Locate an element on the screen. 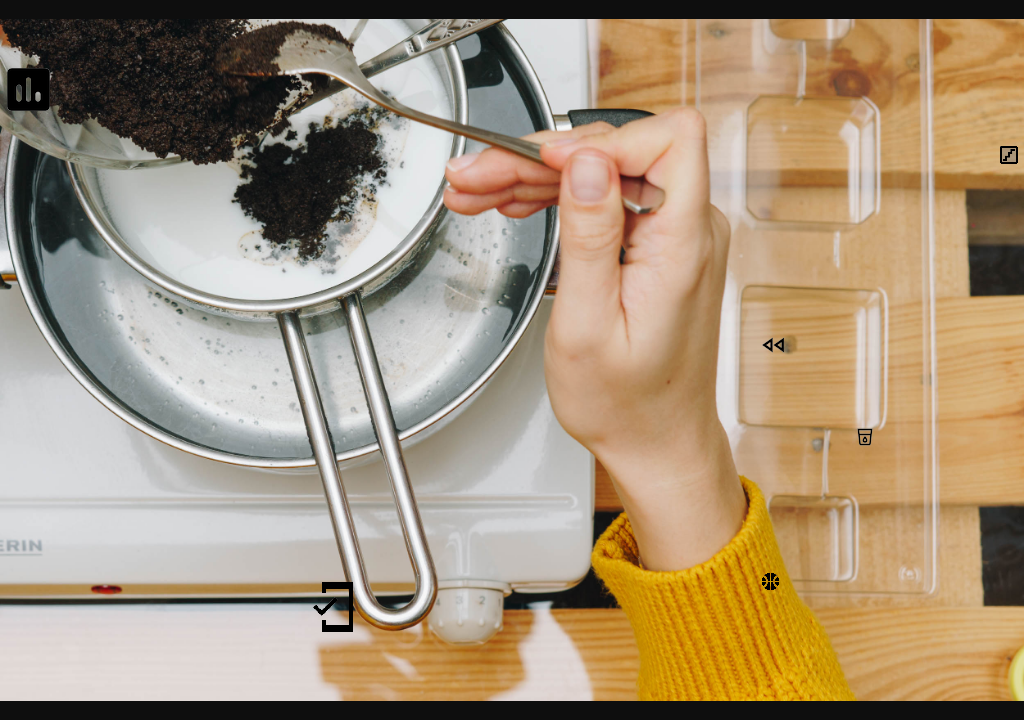 This screenshot has width=1024, height=720. view poll results is located at coordinates (28, 89).